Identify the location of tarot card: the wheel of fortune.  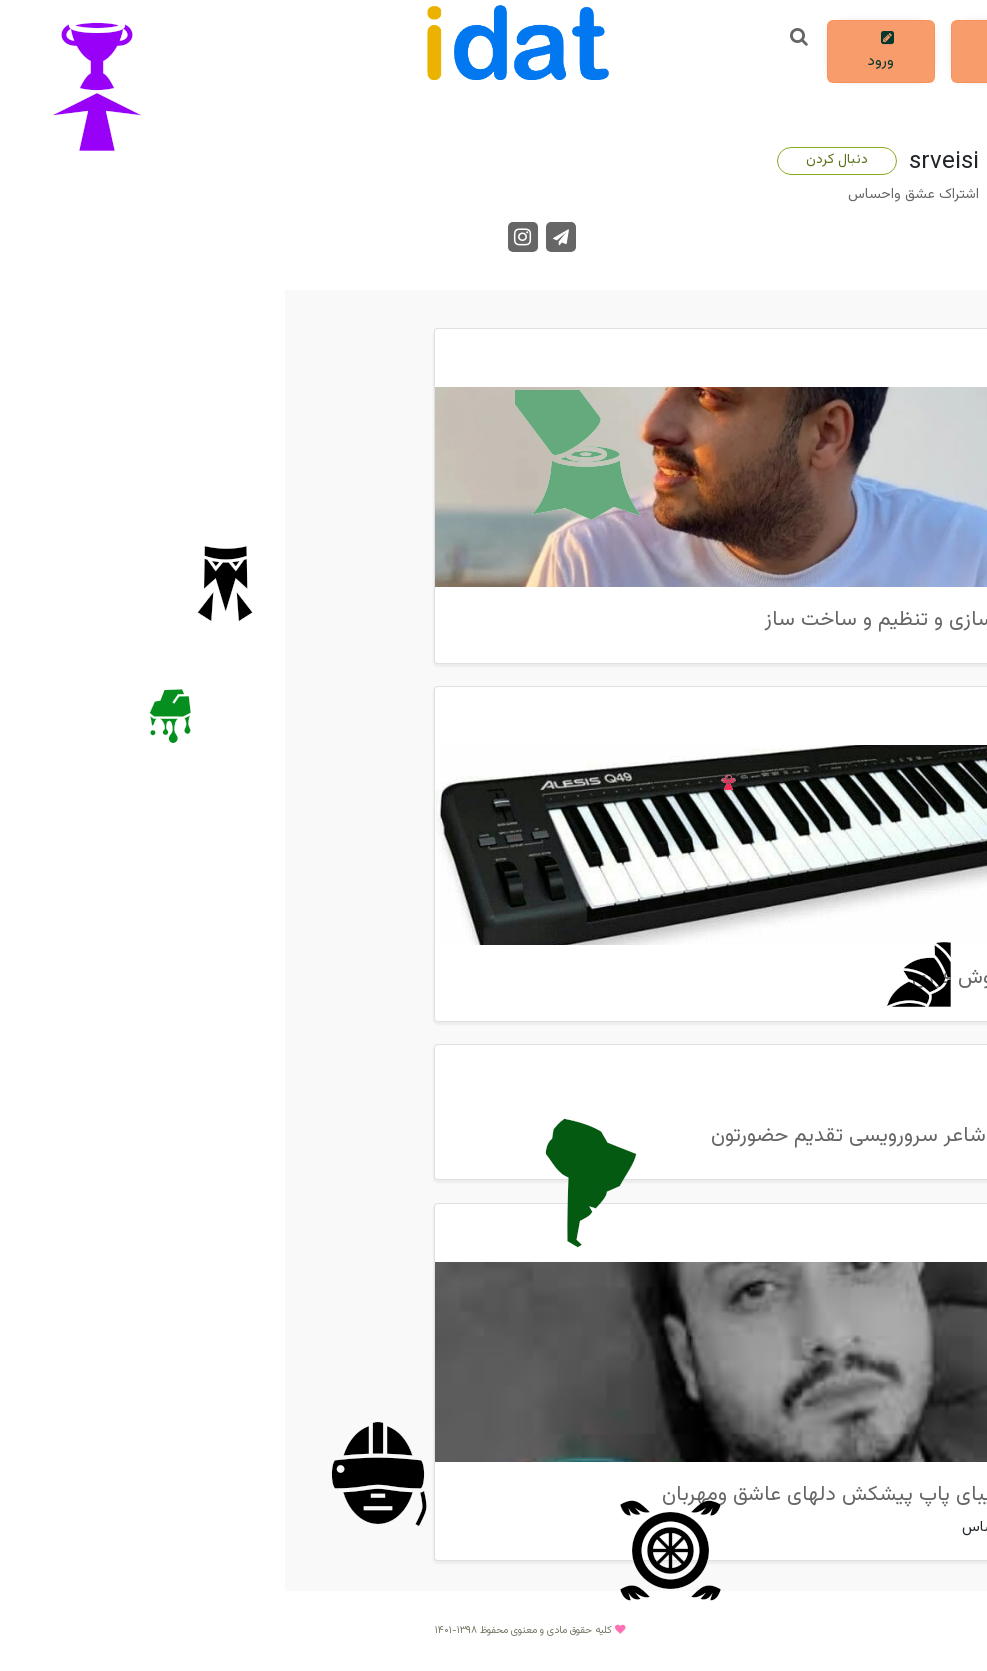
(670, 1550).